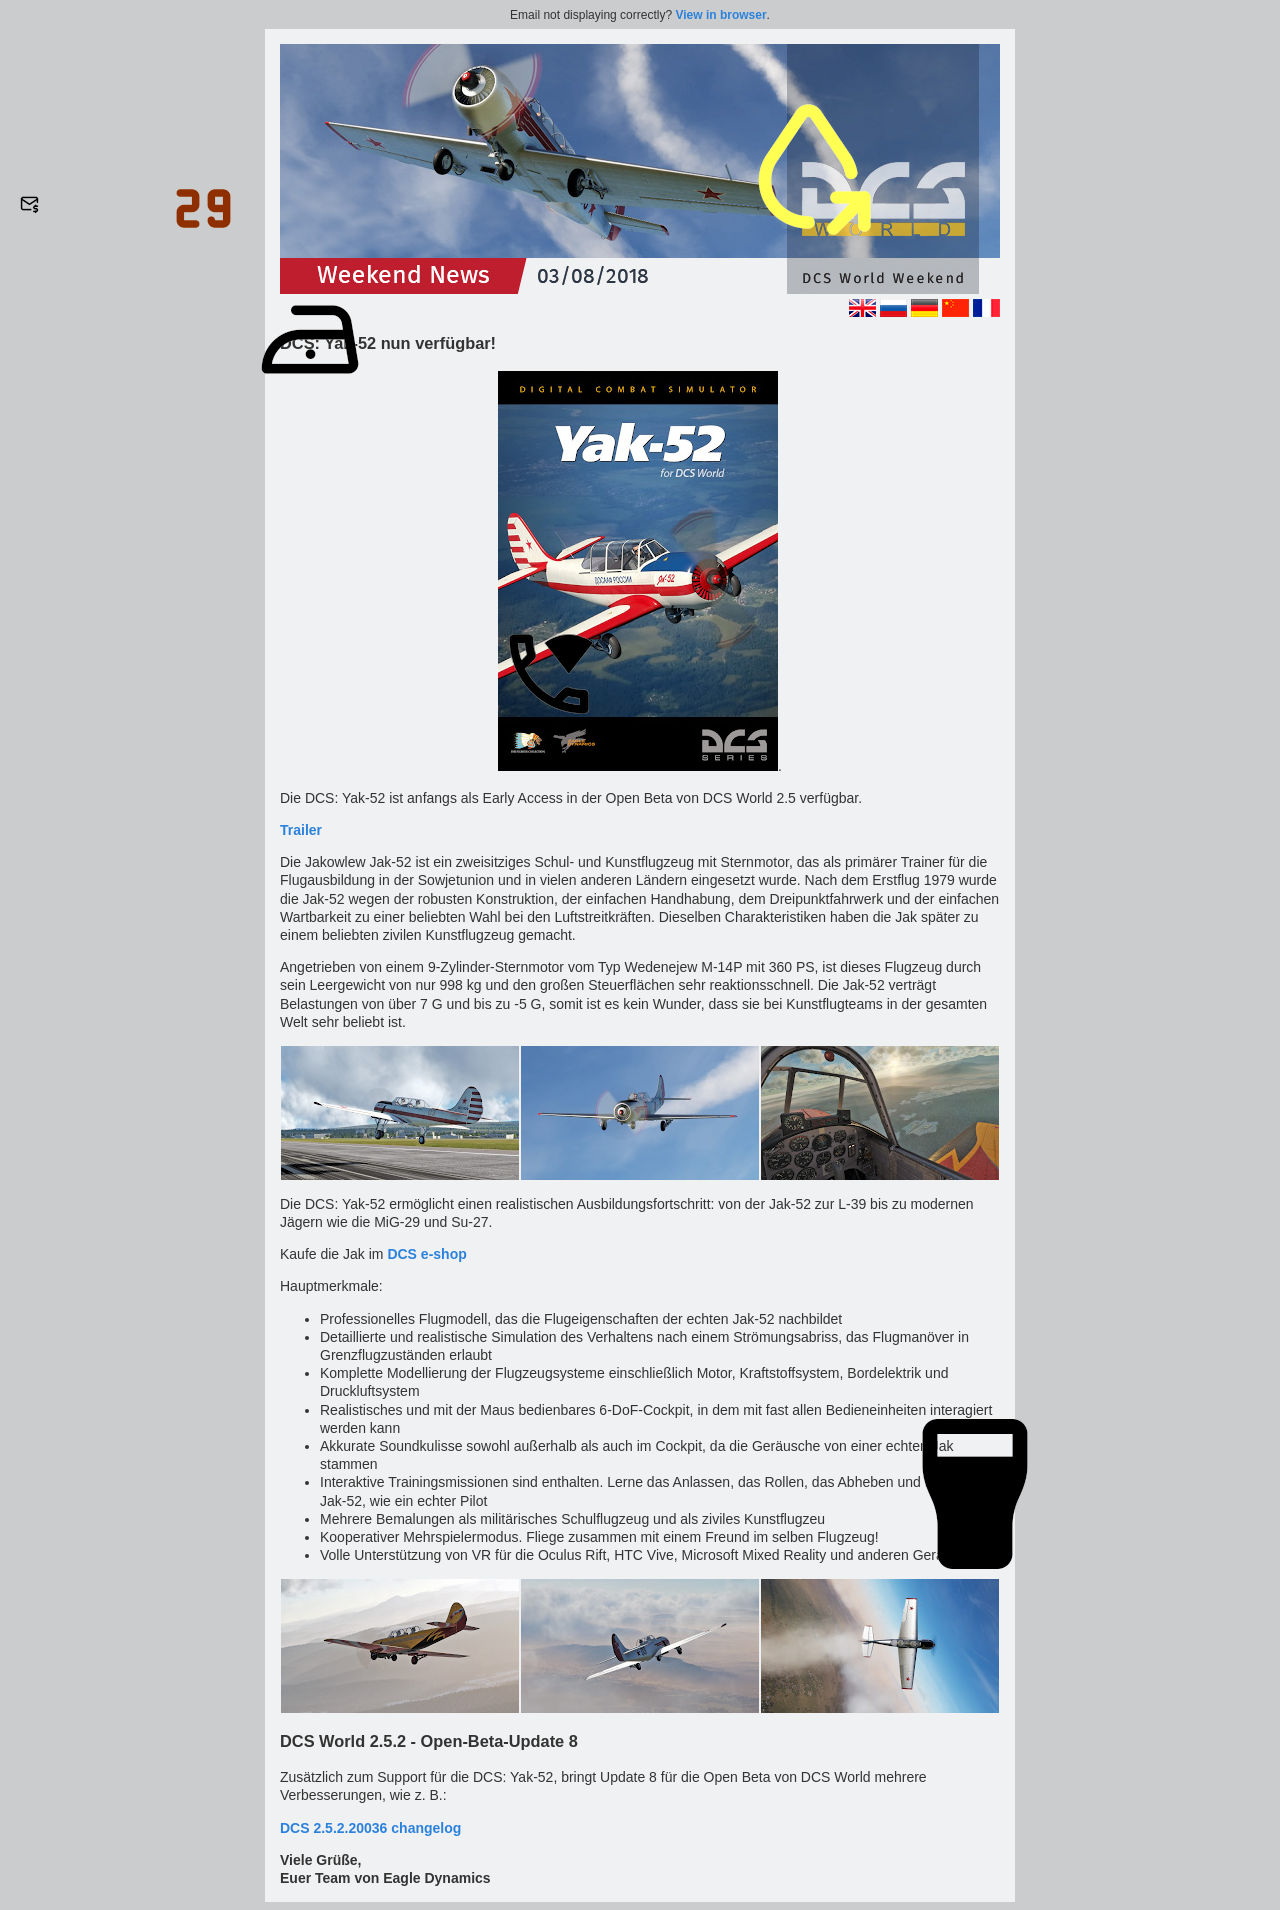 This screenshot has height=1910, width=1280. What do you see at coordinates (808, 166) in the screenshot?
I see `share water usage or hydration data` at bounding box center [808, 166].